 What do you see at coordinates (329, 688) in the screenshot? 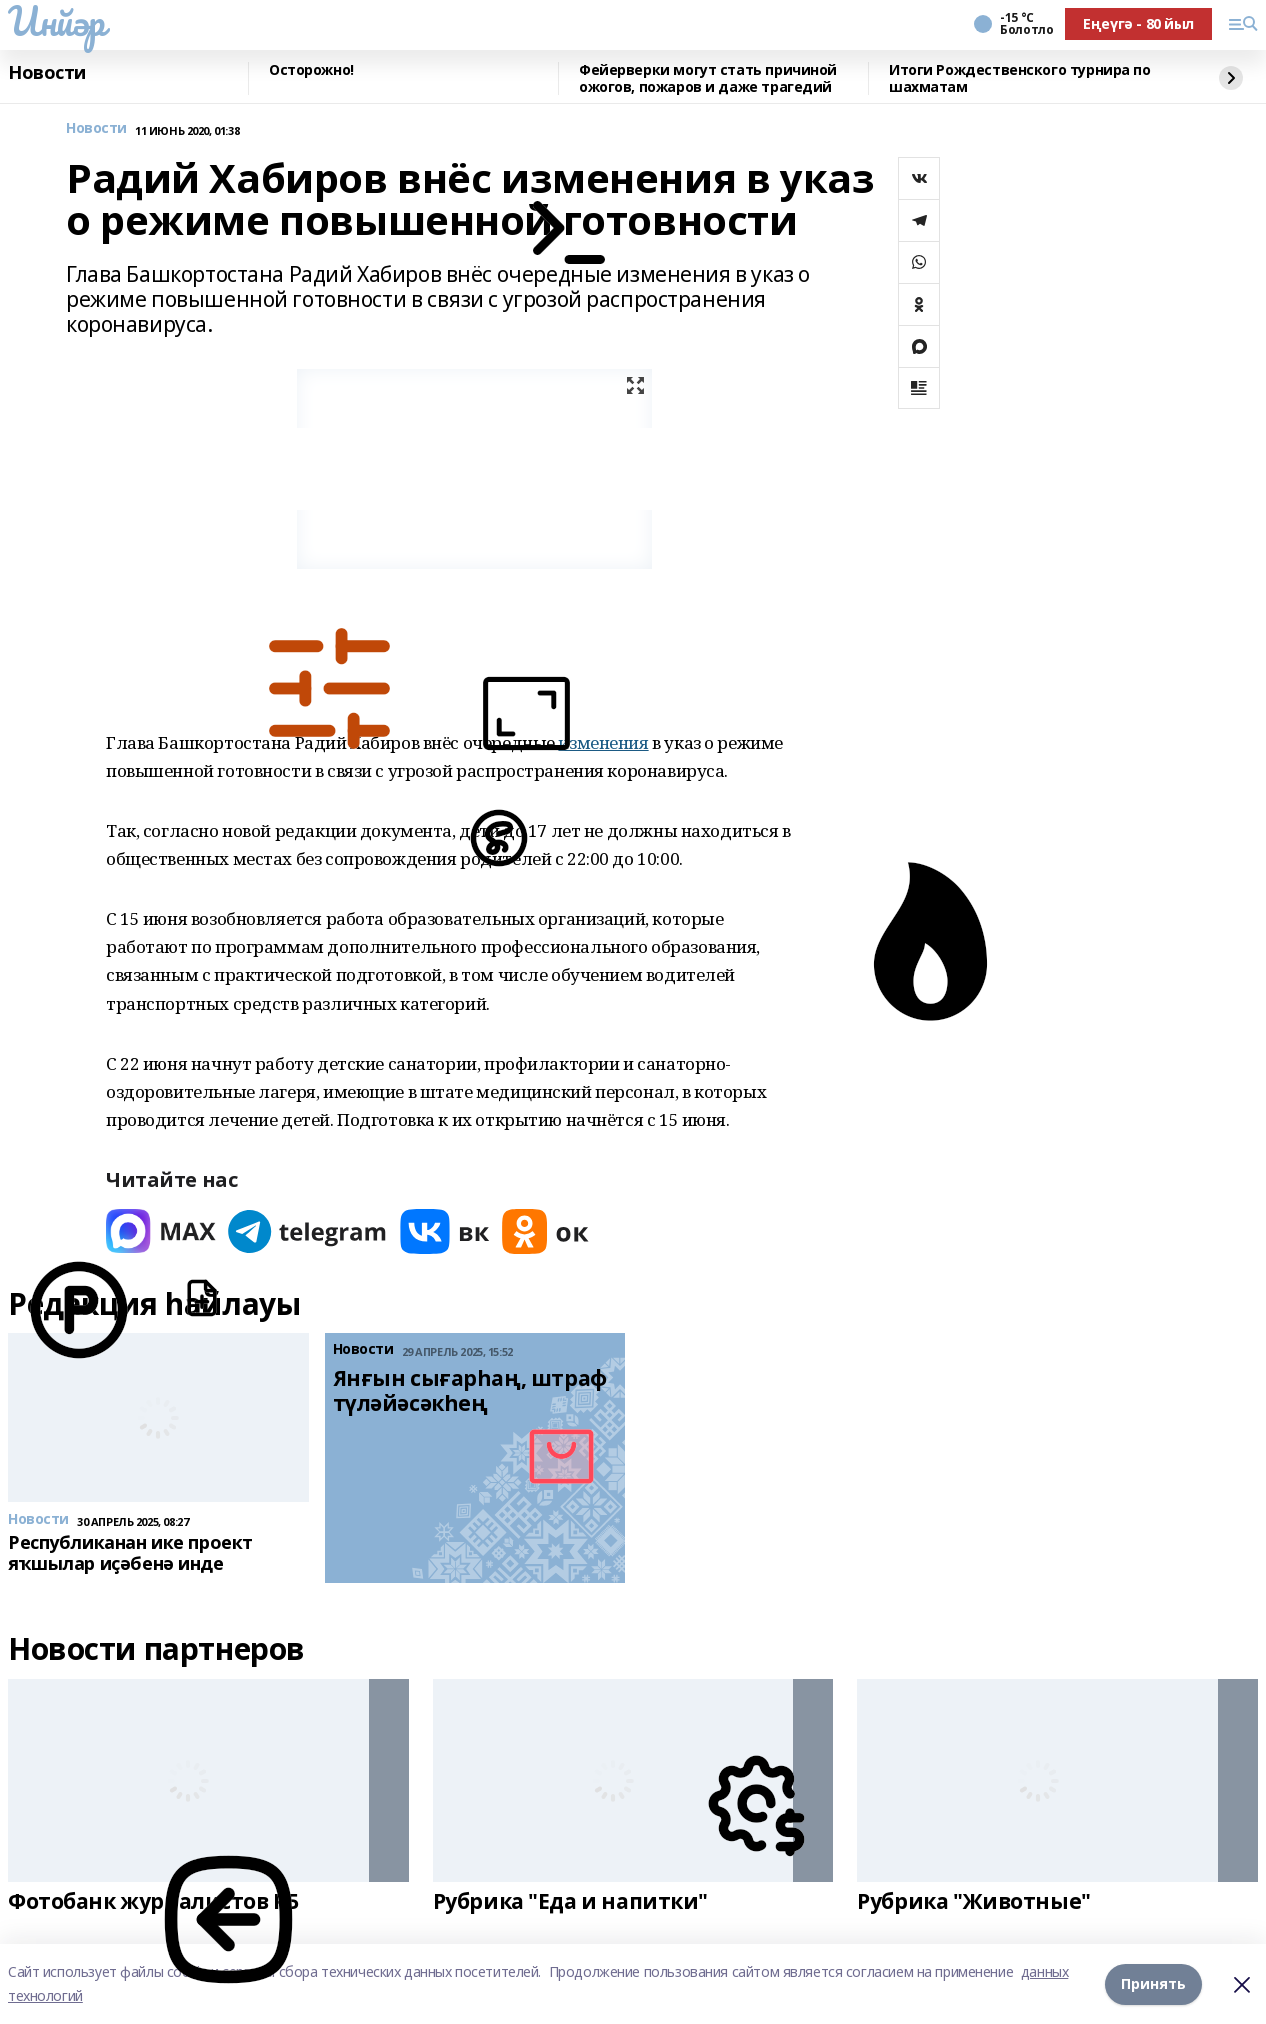
I see `adjust settings or preferences` at bounding box center [329, 688].